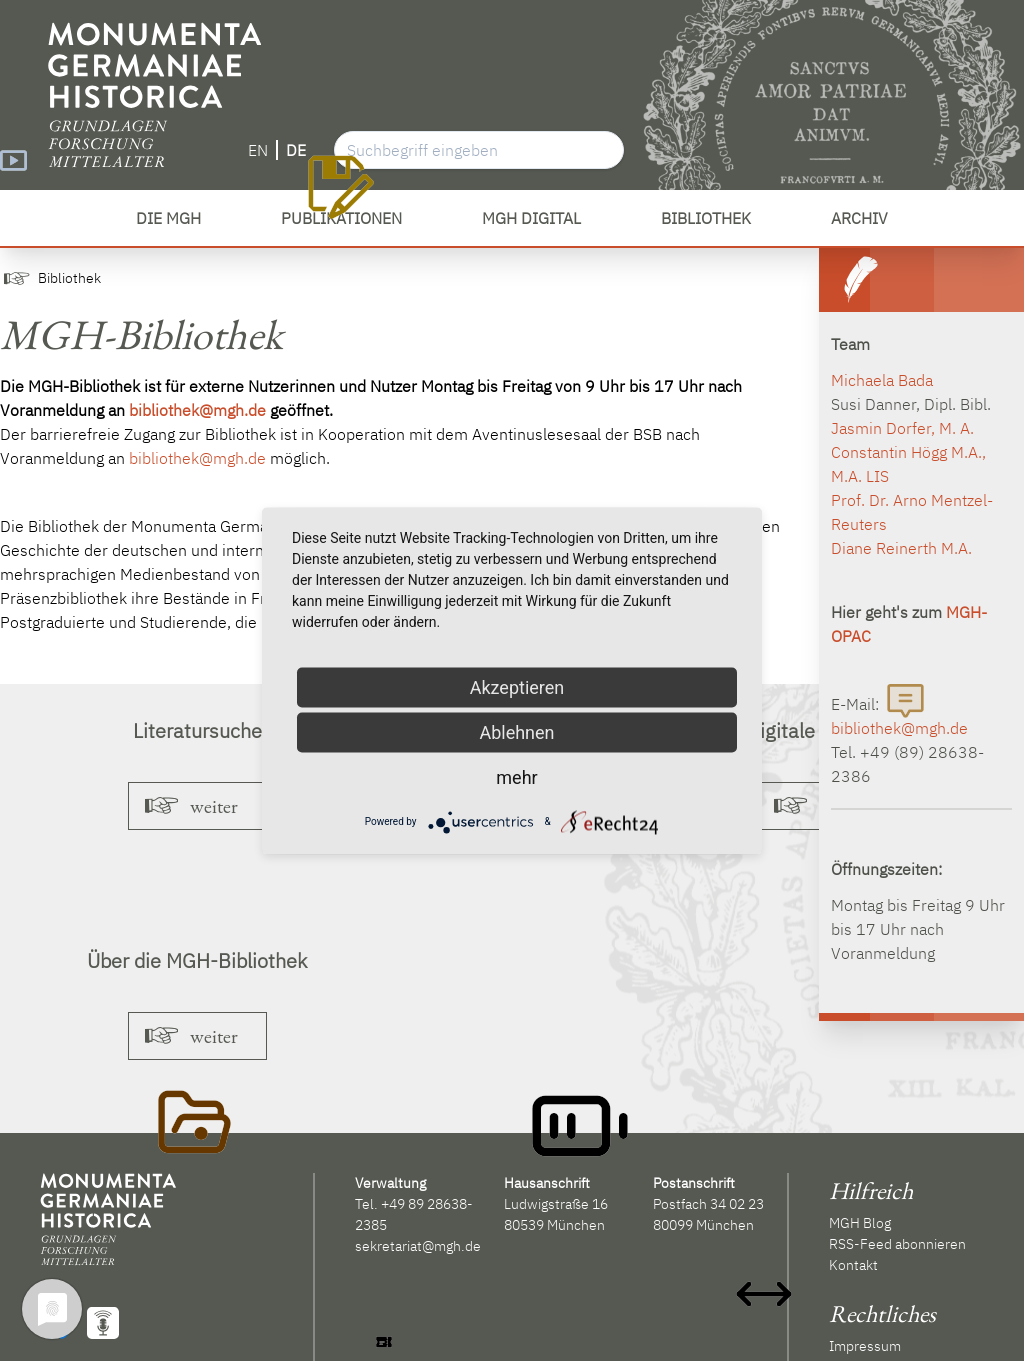 This screenshot has height=1361, width=1024. Describe the element at coordinates (13, 160) in the screenshot. I see `play a video` at that location.